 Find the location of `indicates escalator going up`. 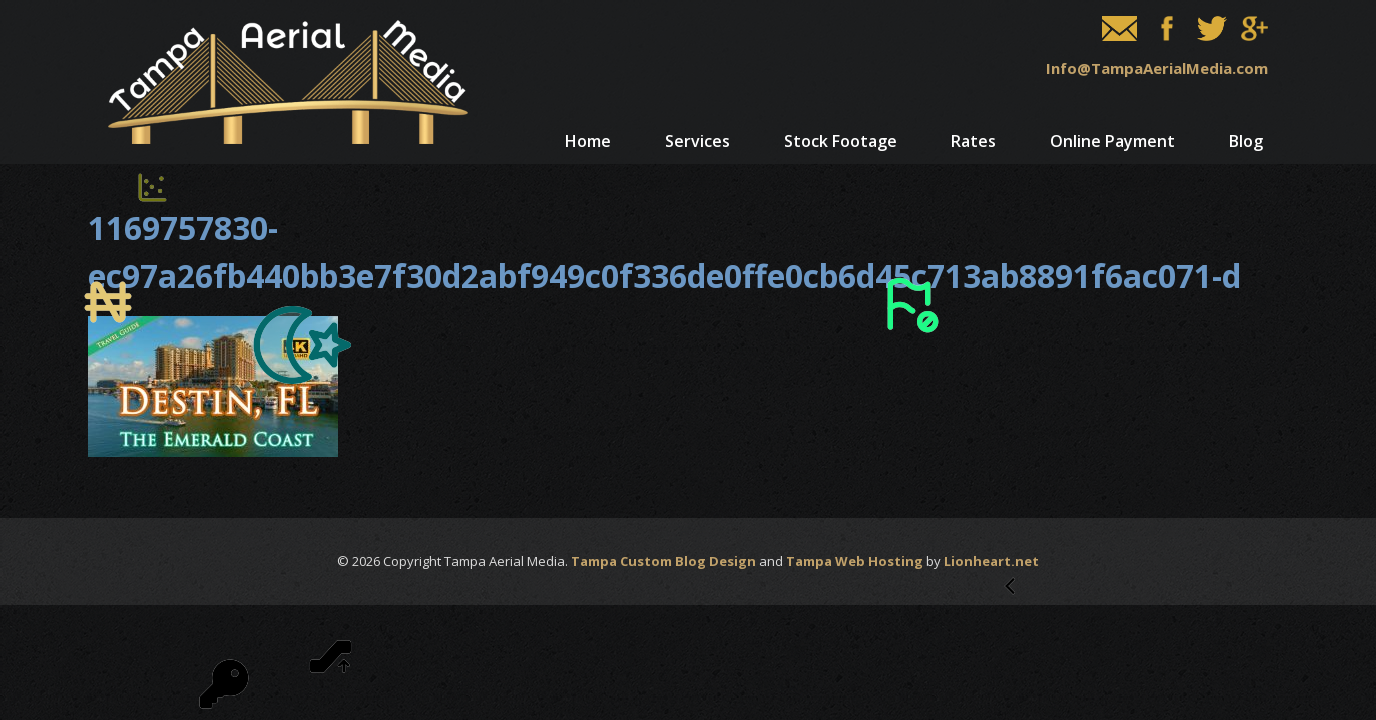

indicates escalator going up is located at coordinates (330, 656).